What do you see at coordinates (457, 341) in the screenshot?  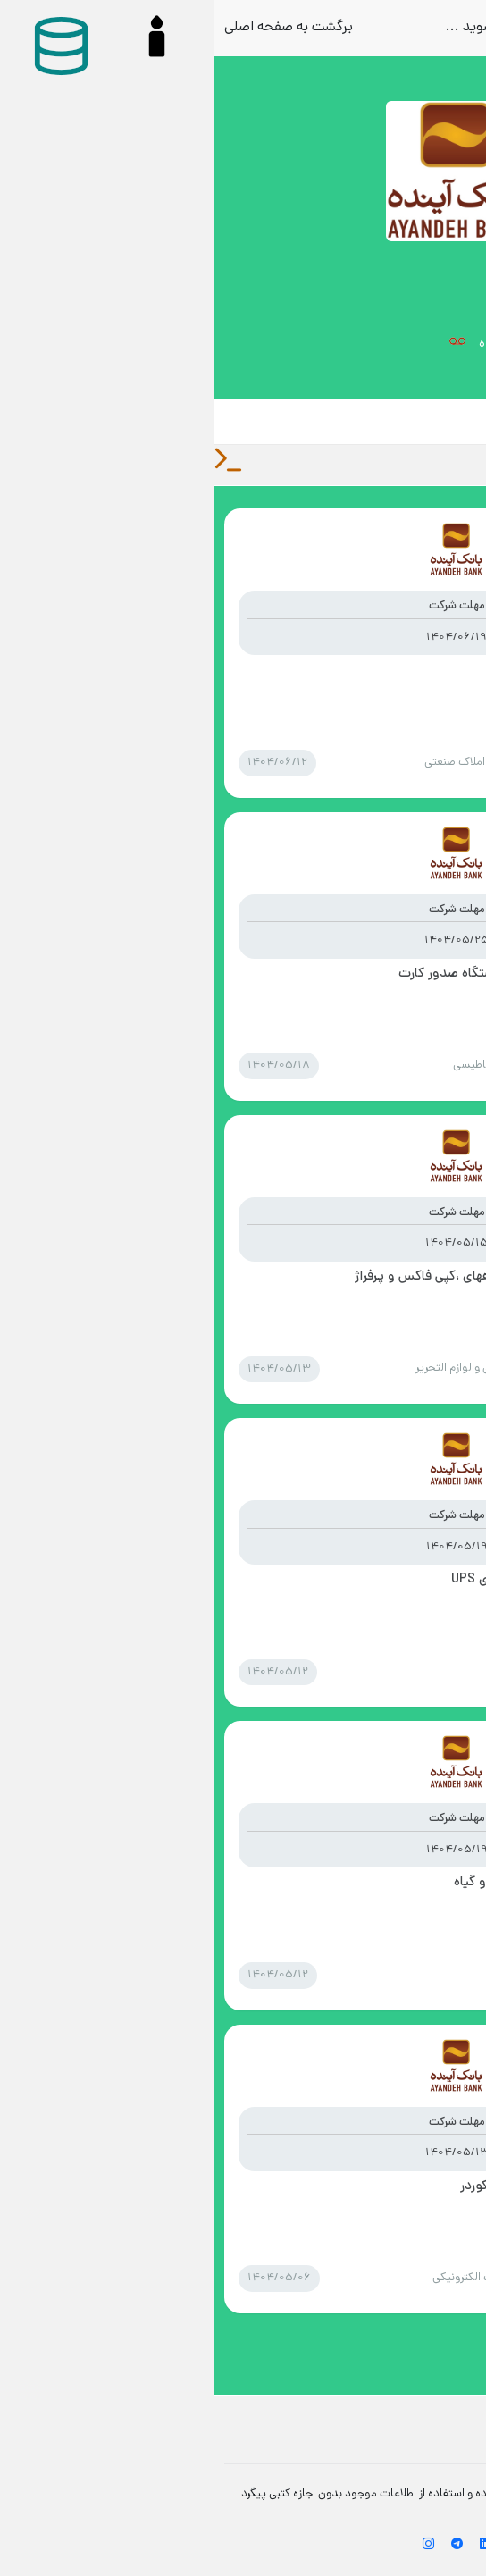 I see `access voicemail messages` at bounding box center [457, 341].